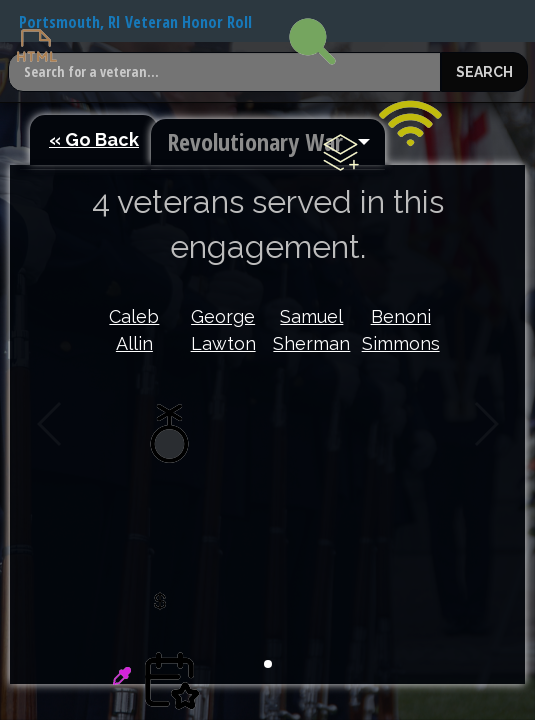 This screenshot has width=535, height=720. Describe the element at coordinates (122, 676) in the screenshot. I see `pick a color from the canvas` at that location.